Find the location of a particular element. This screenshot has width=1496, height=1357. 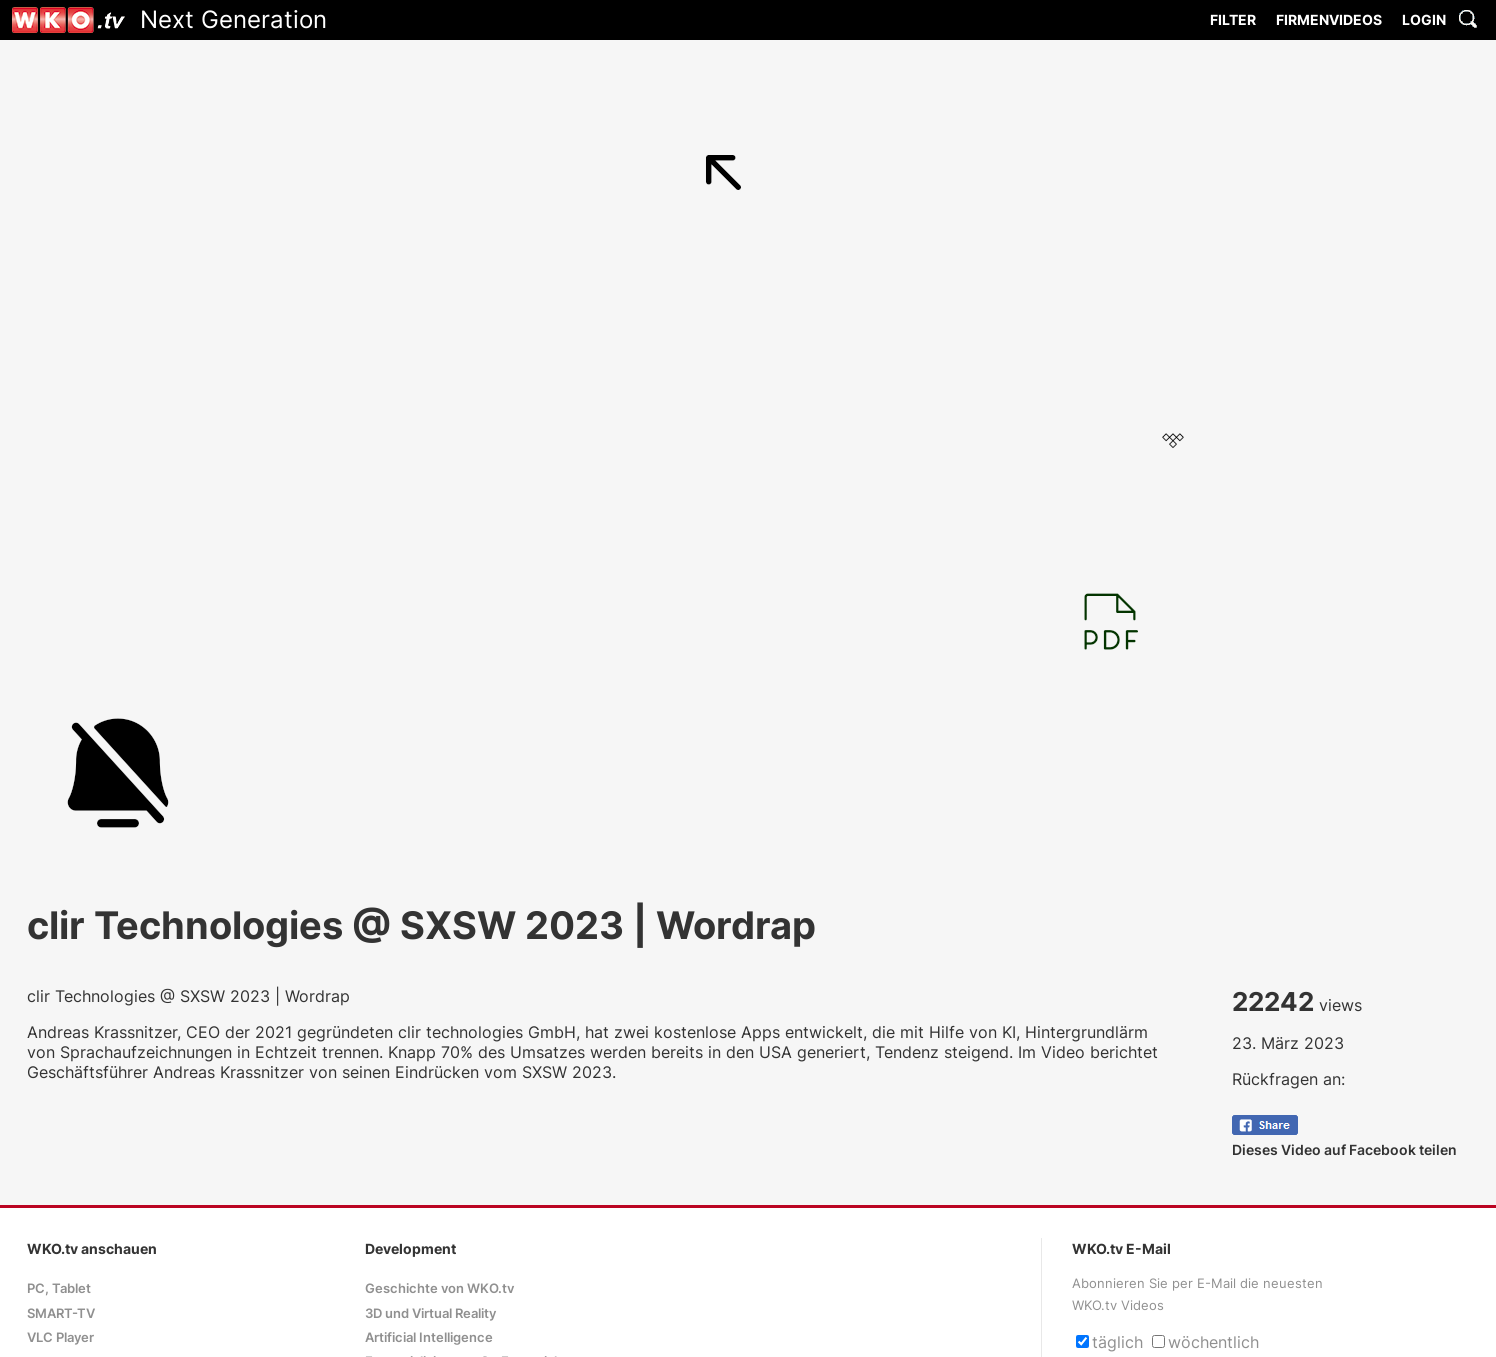

view or open a PDF document is located at coordinates (1110, 624).